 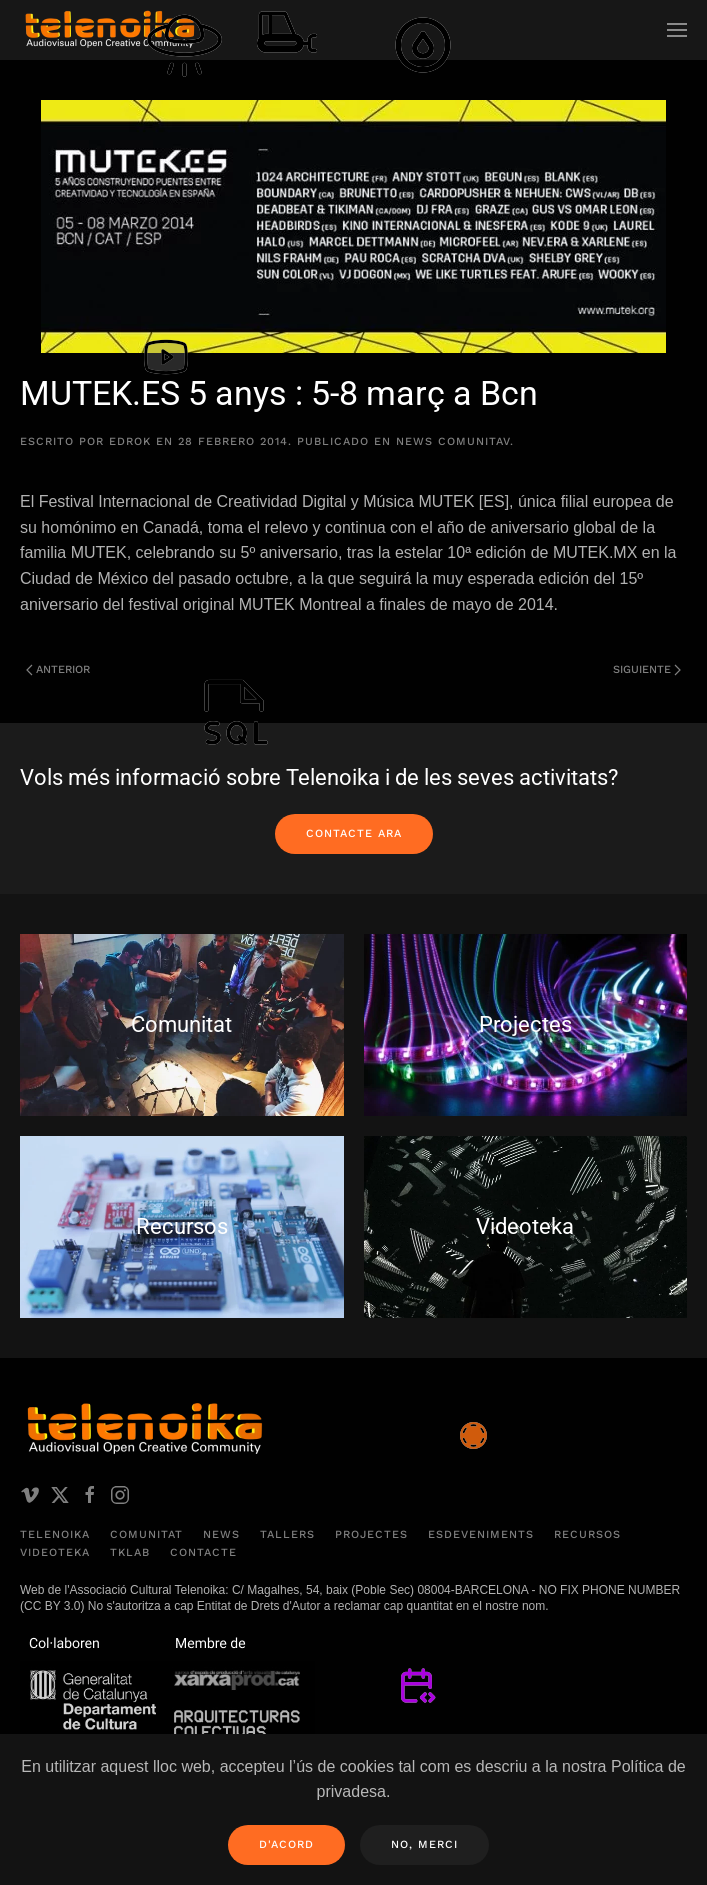 What do you see at coordinates (184, 44) in the screenshot?
I see `access sci-fi or space-themed content` at bounding box center [184, 44].